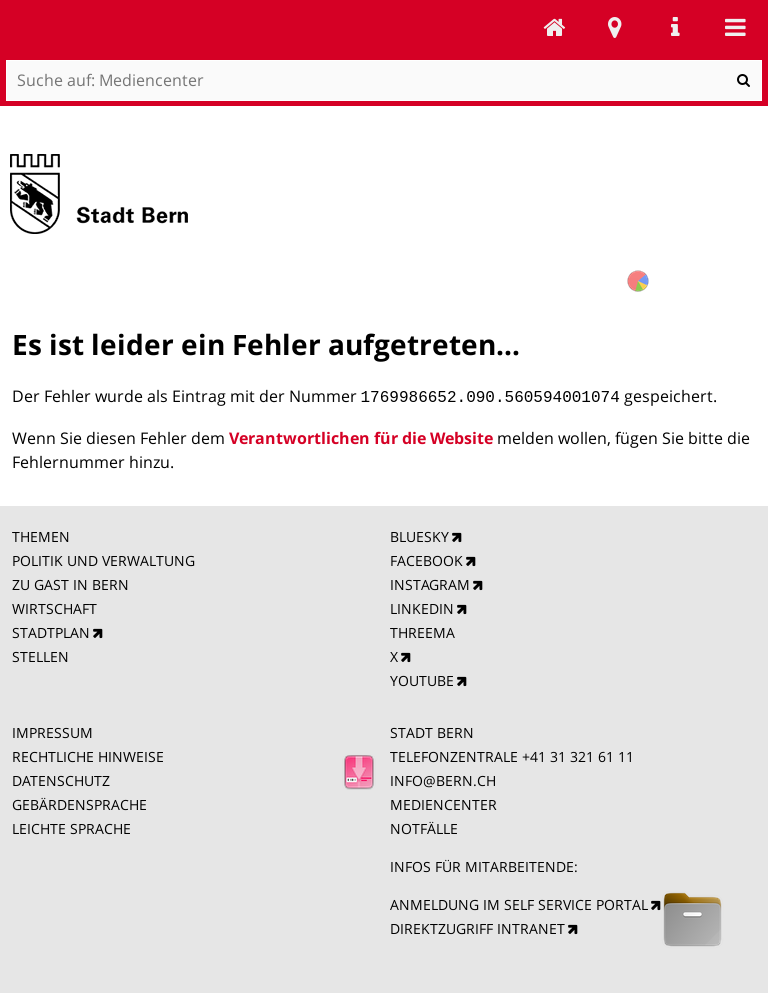  What do you see at coordinates (359, 772) in the screenshot?
I see `open synaptic package manager` at bounding box center [359, 772].